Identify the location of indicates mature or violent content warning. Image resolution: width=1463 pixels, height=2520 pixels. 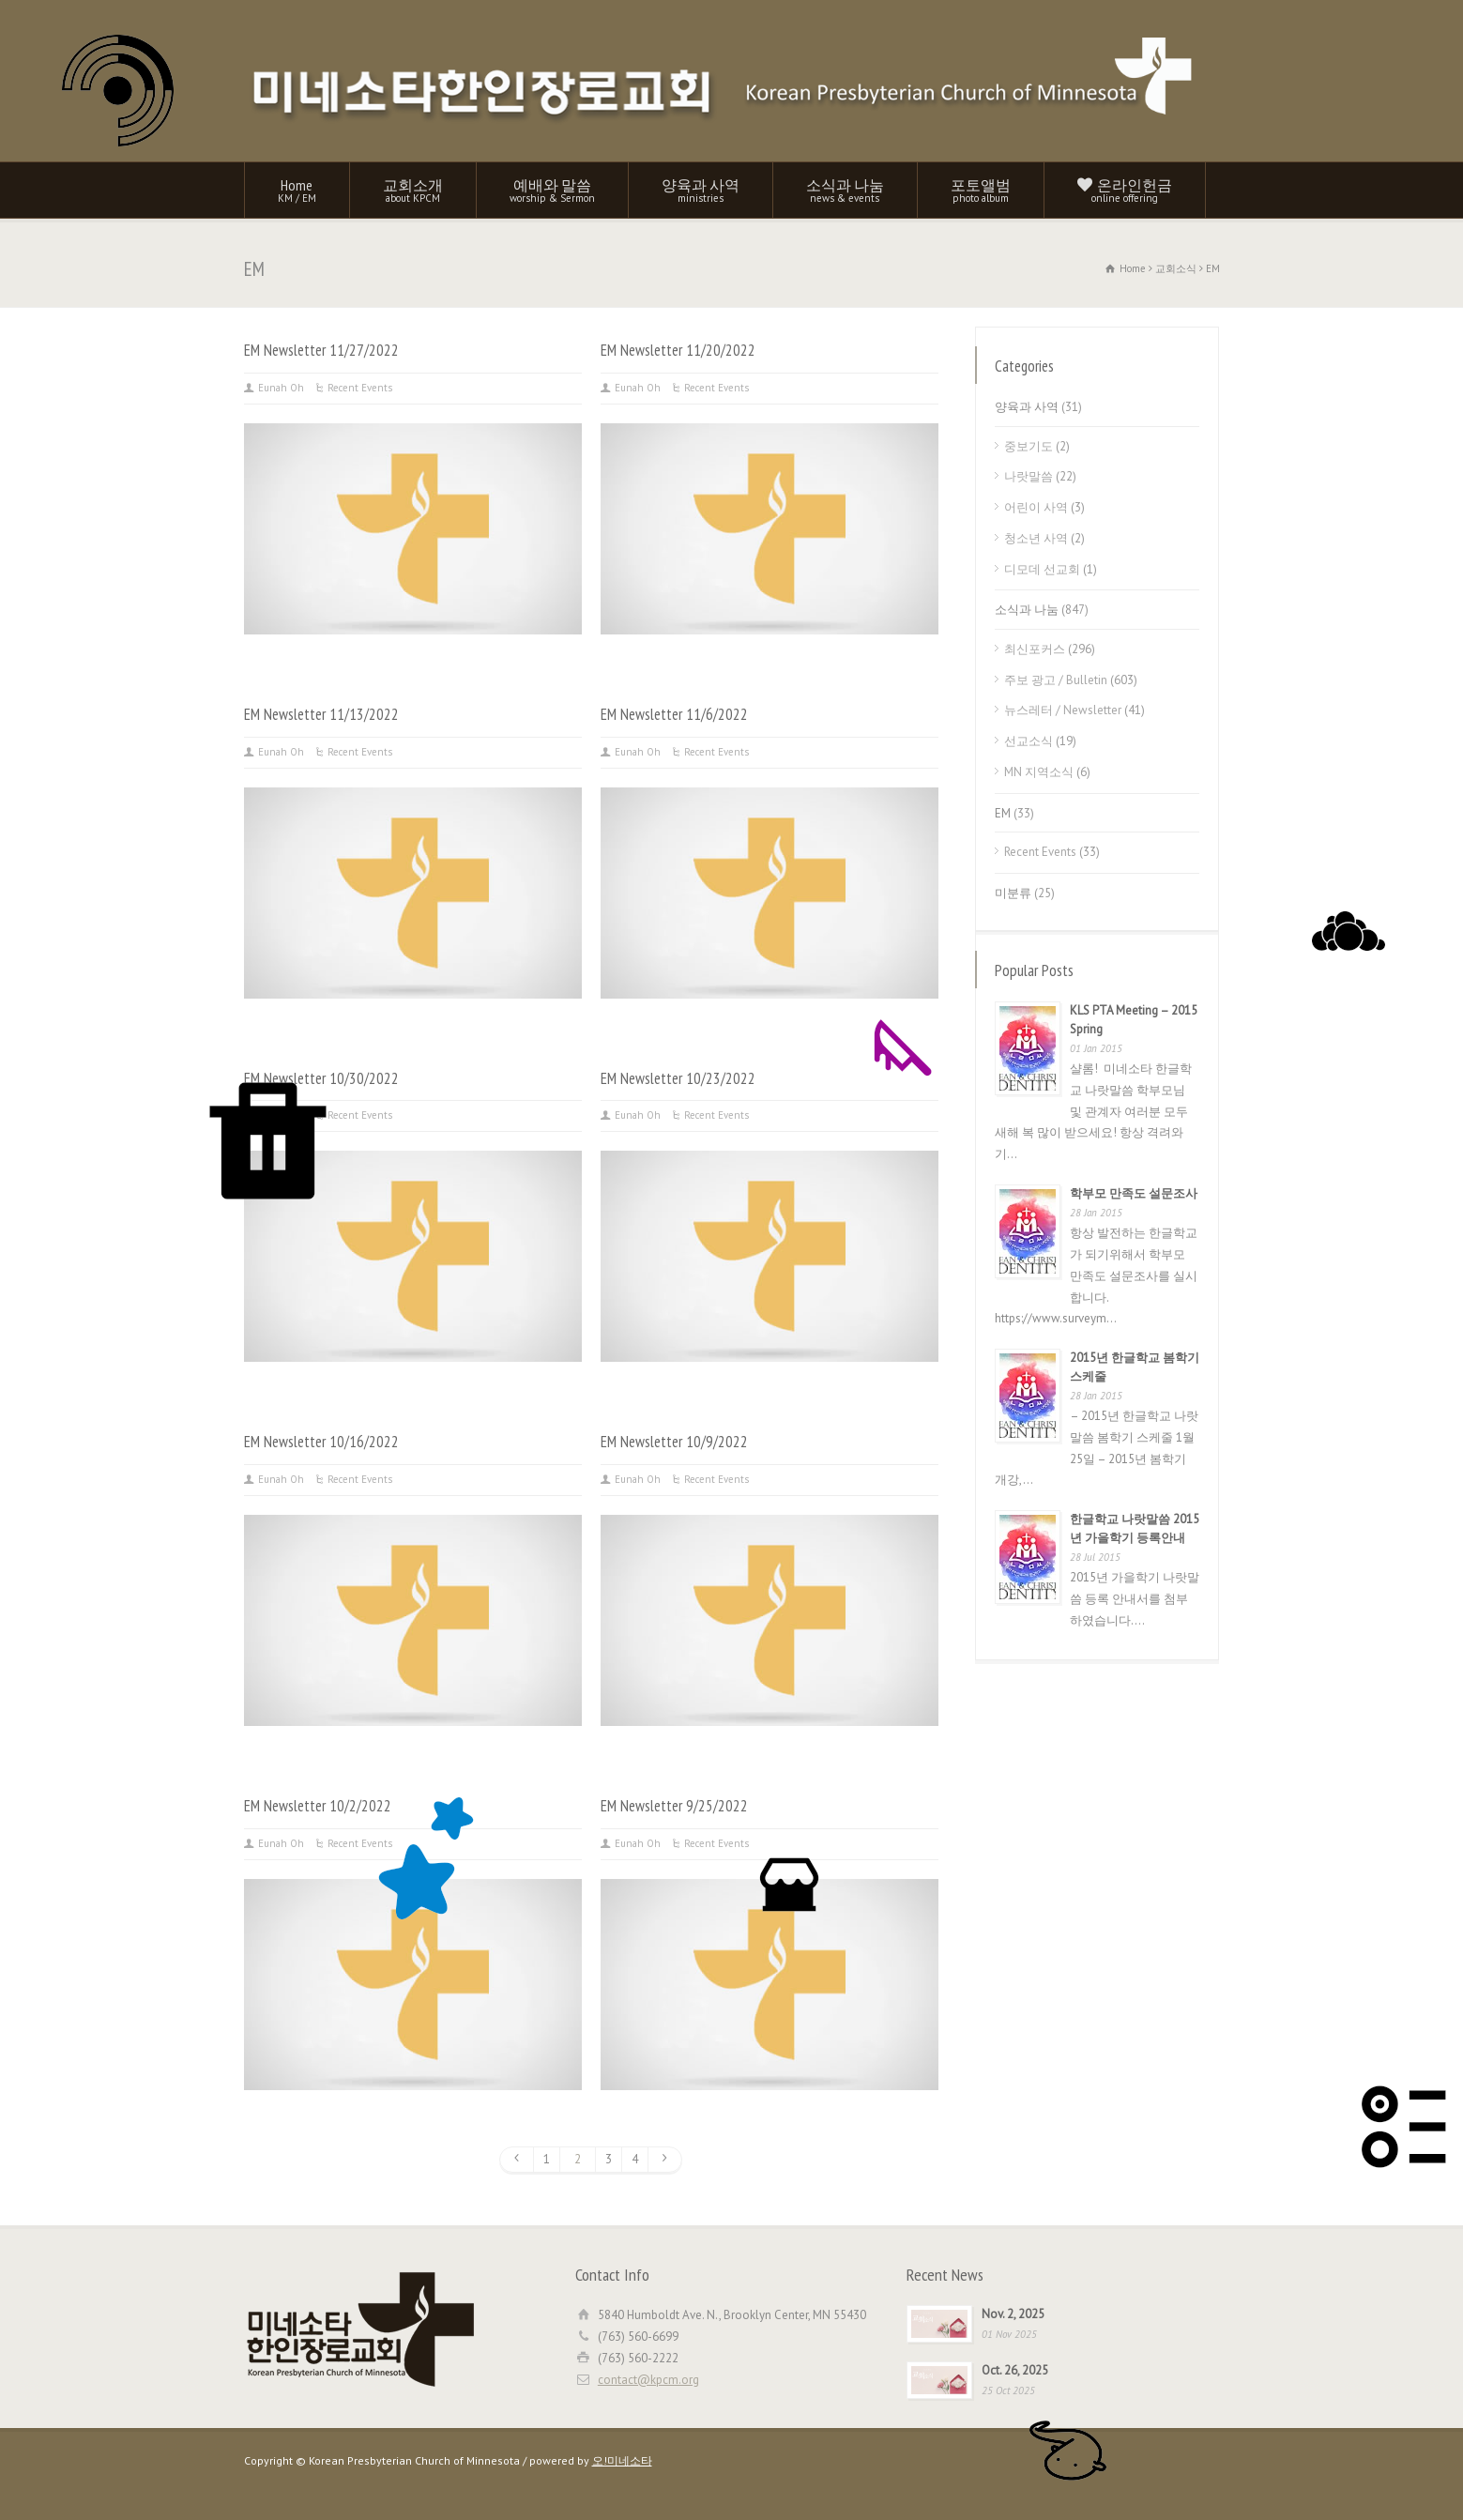
(902, 1048).